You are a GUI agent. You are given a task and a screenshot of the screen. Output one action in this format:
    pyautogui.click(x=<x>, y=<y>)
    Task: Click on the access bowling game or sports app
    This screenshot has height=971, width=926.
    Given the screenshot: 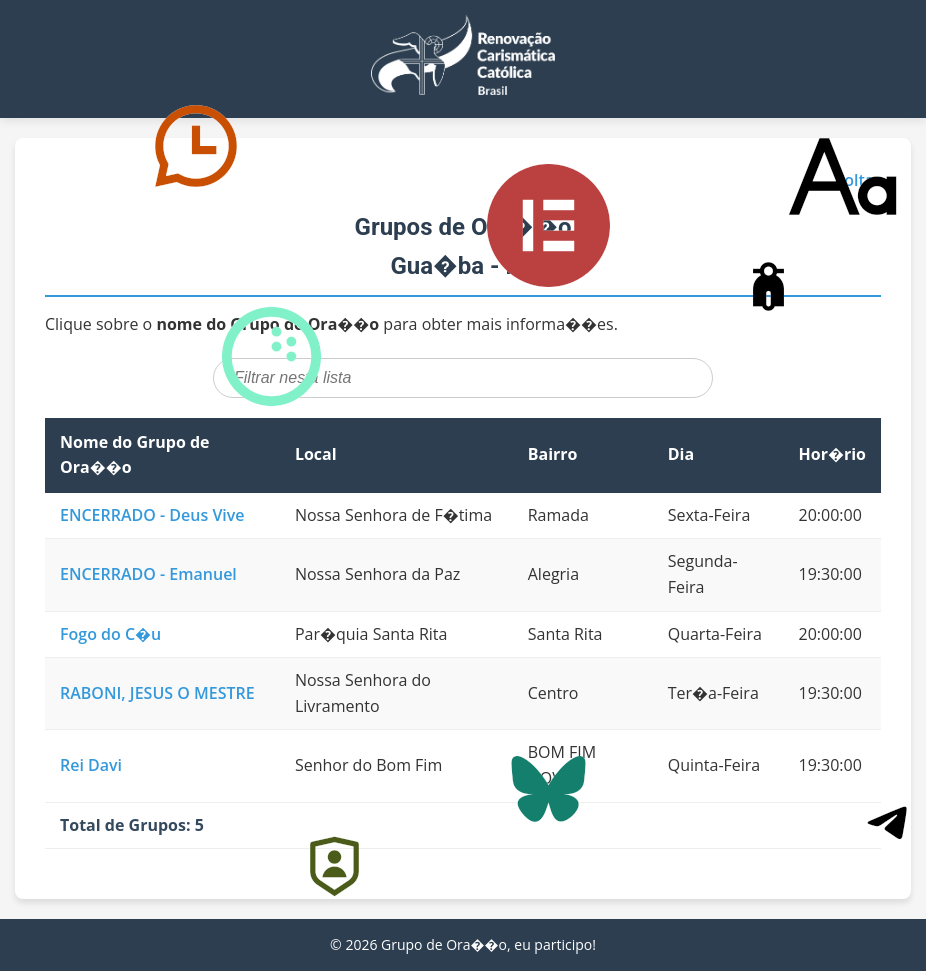 What is the action you would take?
    pyautogui.click(x=271, y=356)
    